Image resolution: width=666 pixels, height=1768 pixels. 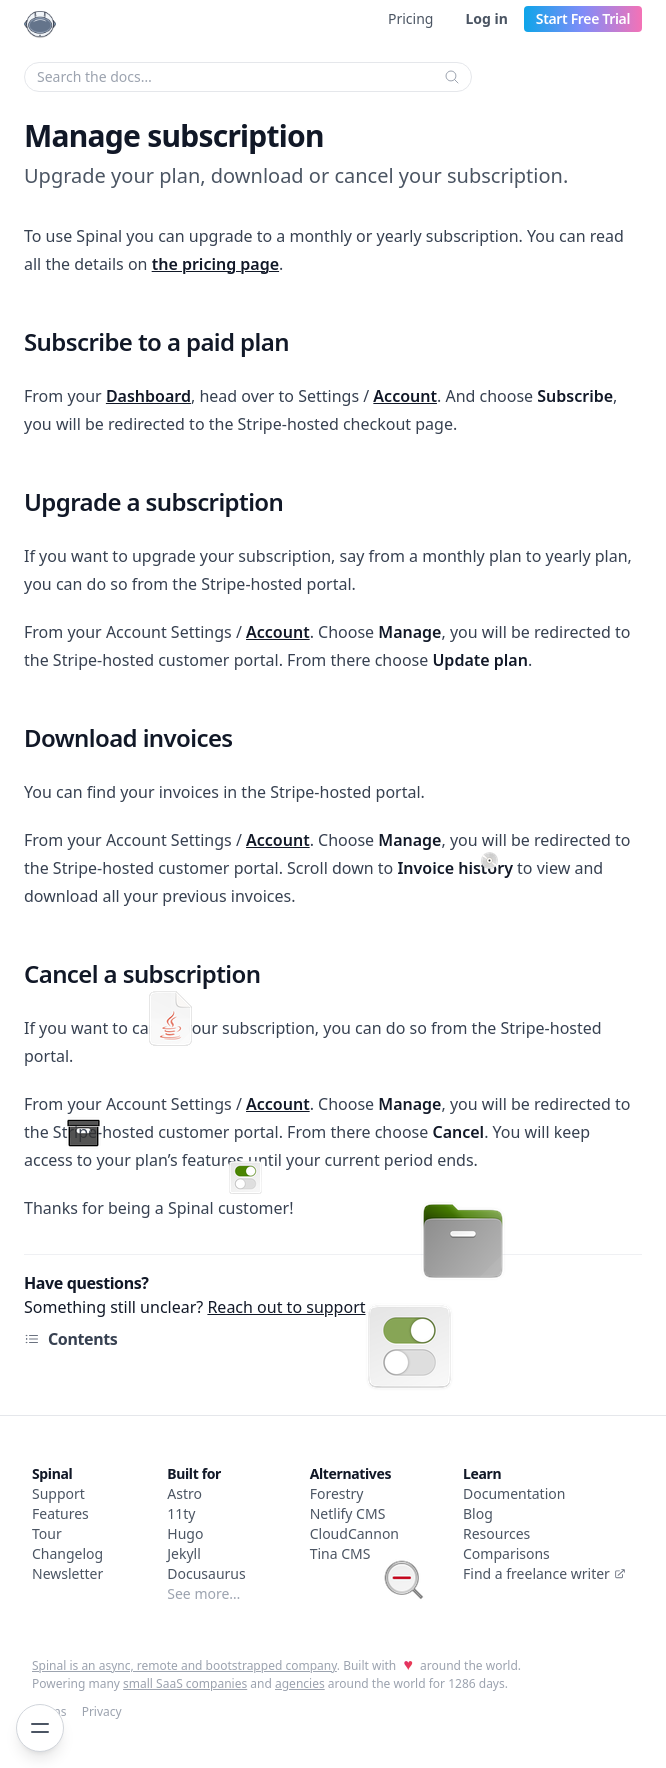 What do you see at coordinates (409, 1346) in the screenshot?
I see `open gnome tweaks settings` at bounding box center [409, 1346].